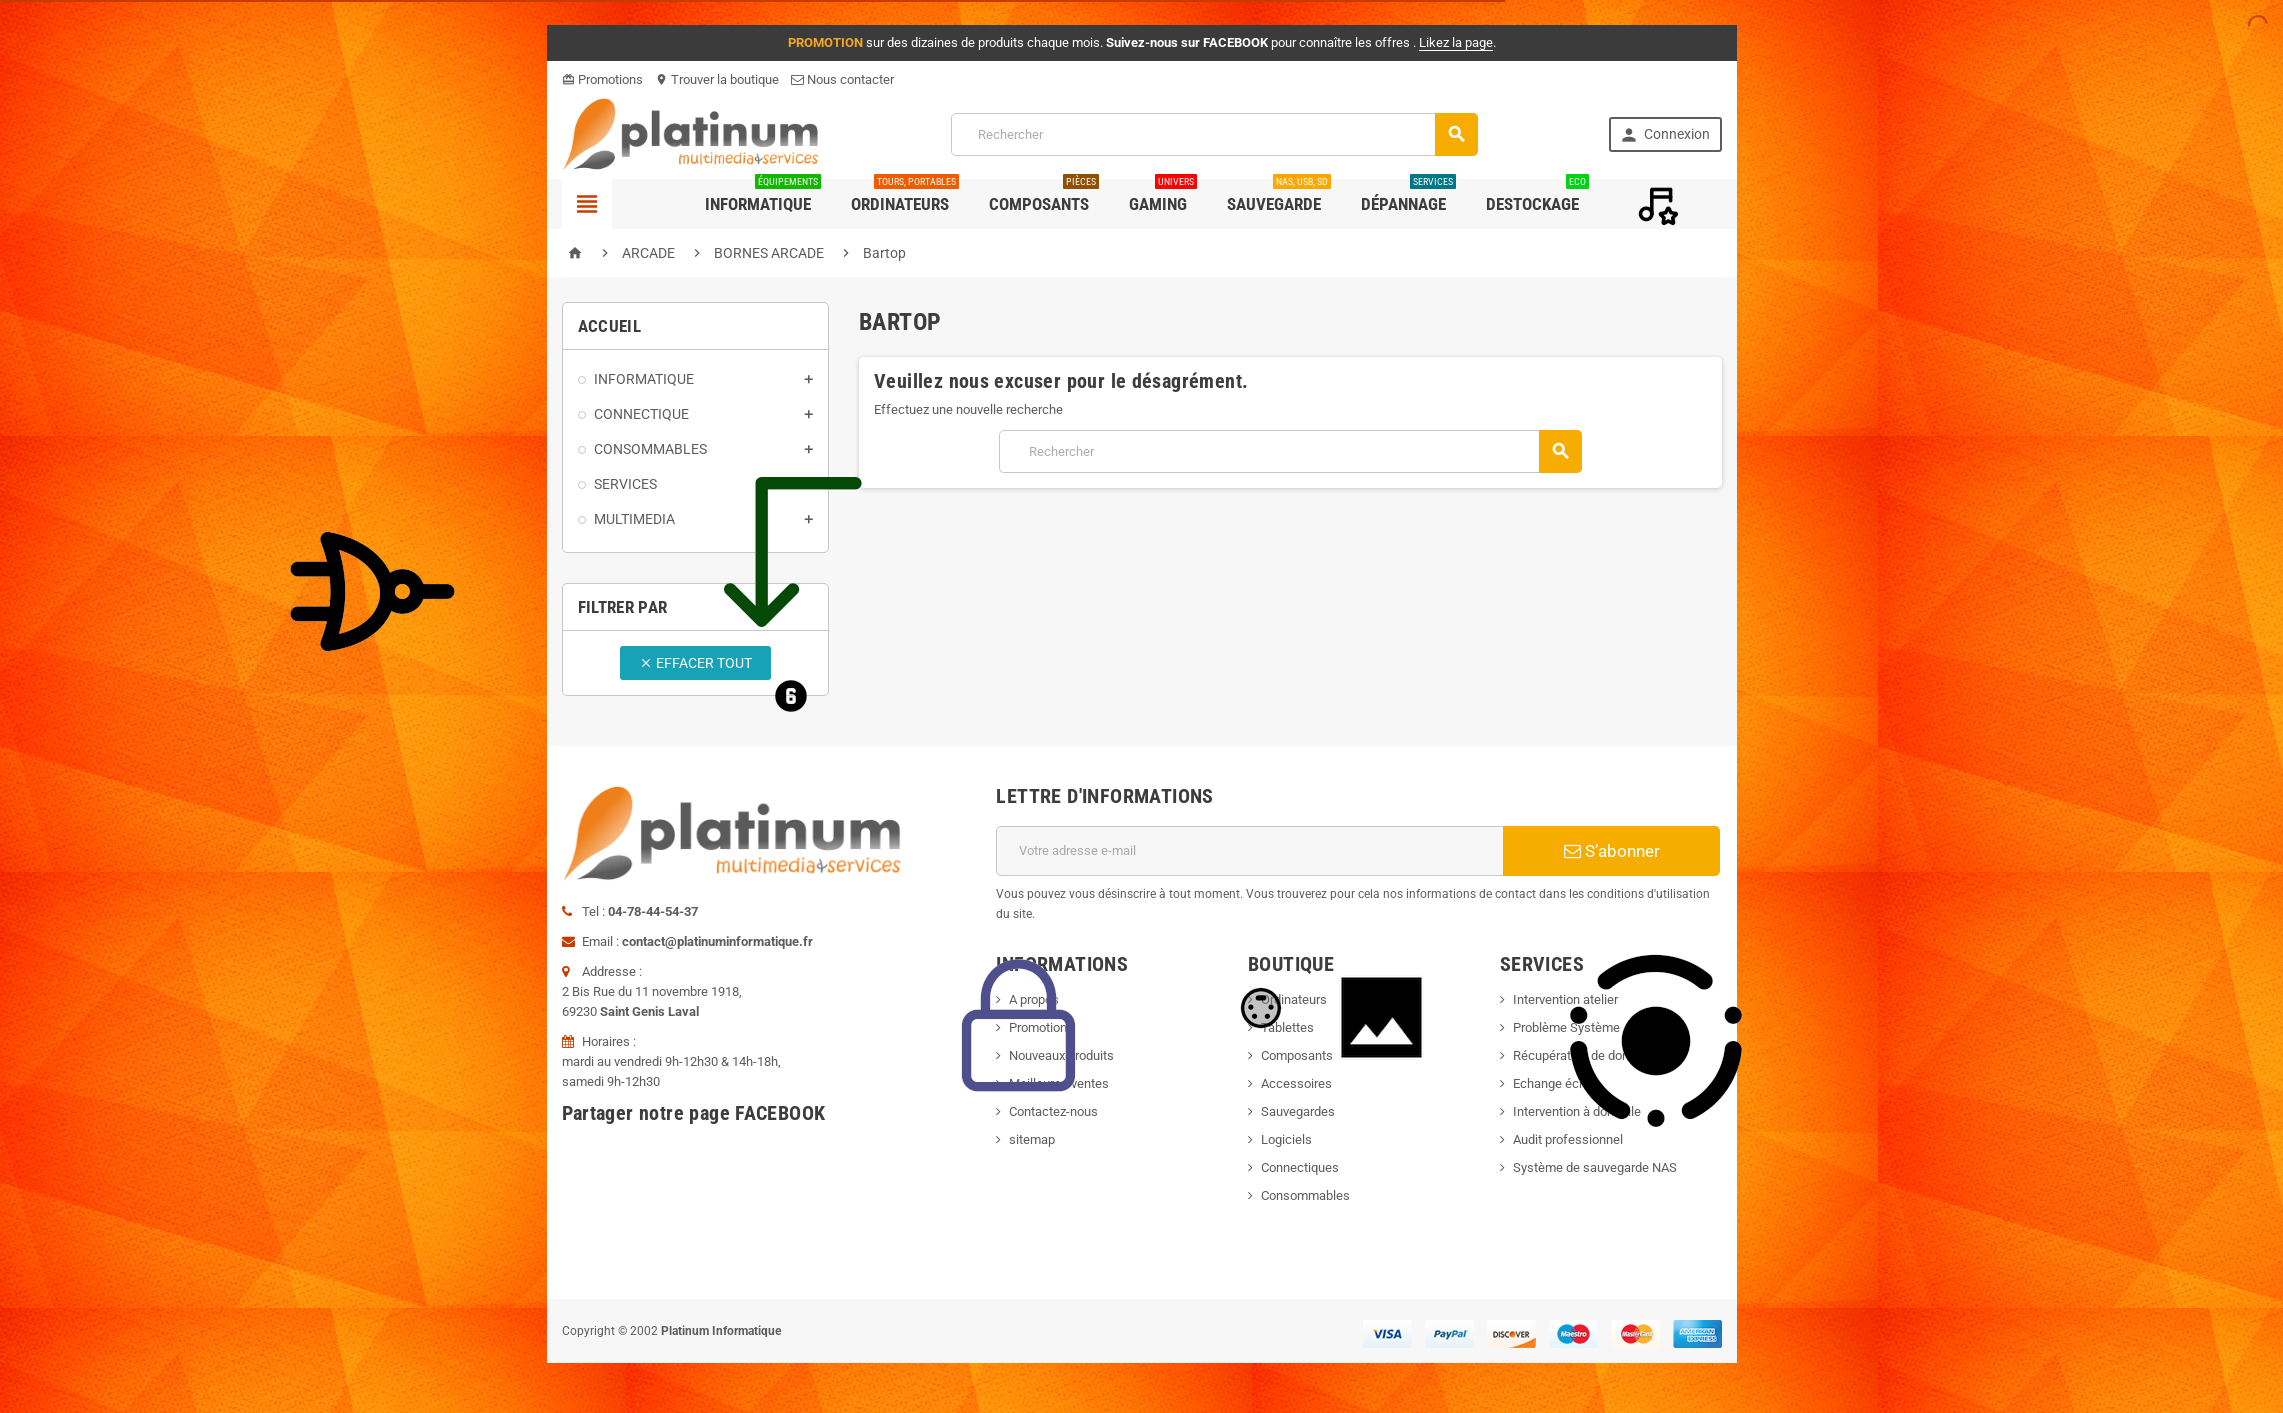 Image resolution: width=2283 pixels, height=1413 pixels. I want to click on NOR logic gate symbol for circuit diagrams, so click(372, 591).